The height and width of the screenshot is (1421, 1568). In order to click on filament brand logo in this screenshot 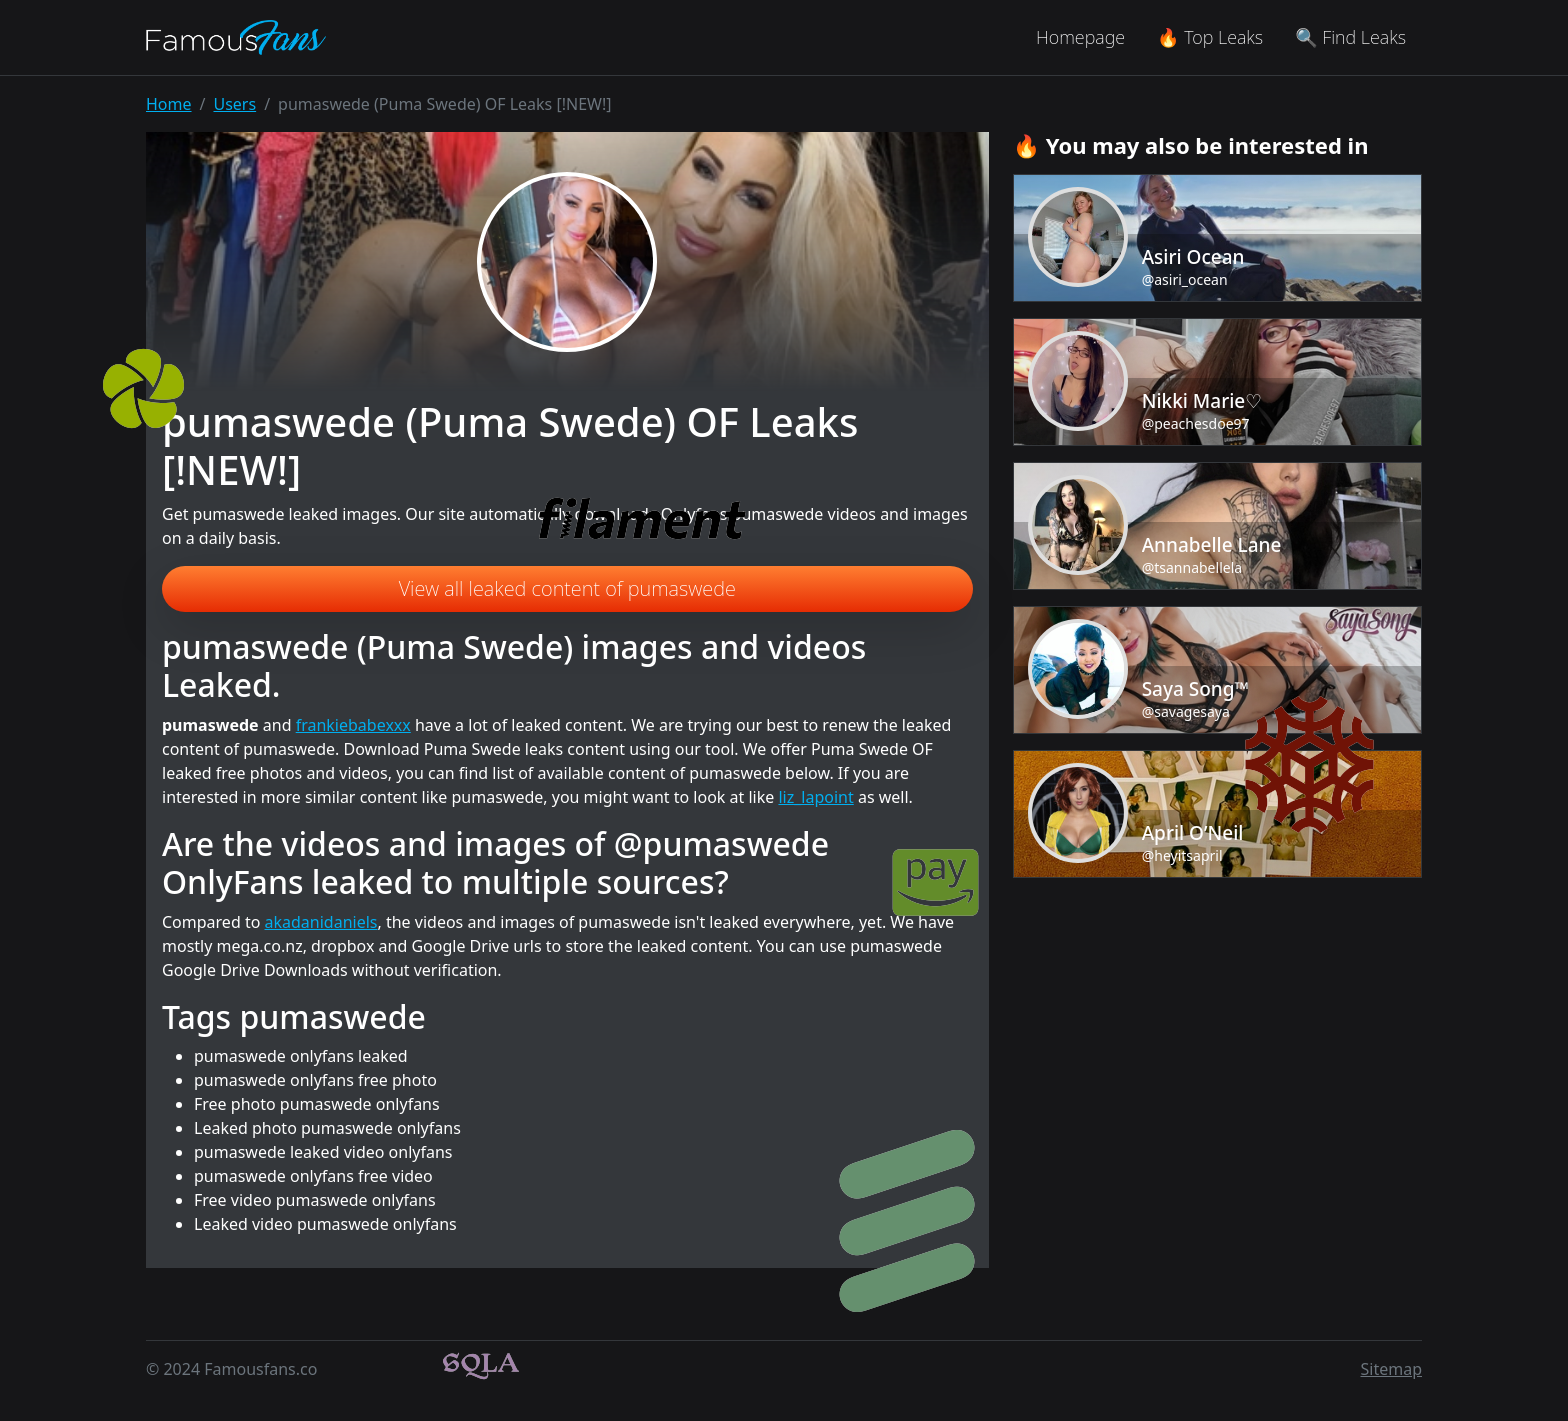, I will do `click(642, 518)`.